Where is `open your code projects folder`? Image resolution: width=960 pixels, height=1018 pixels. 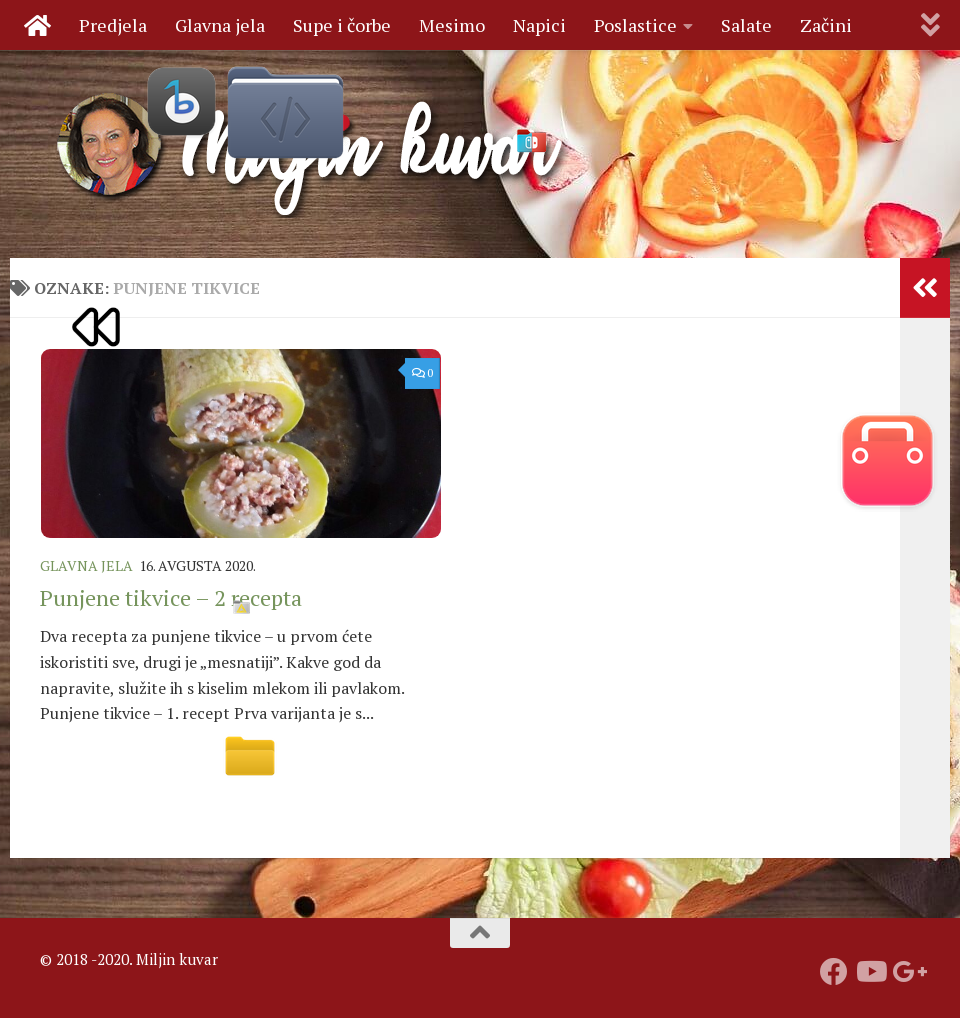 open your code projects folder is located at coordinates (285, 112).